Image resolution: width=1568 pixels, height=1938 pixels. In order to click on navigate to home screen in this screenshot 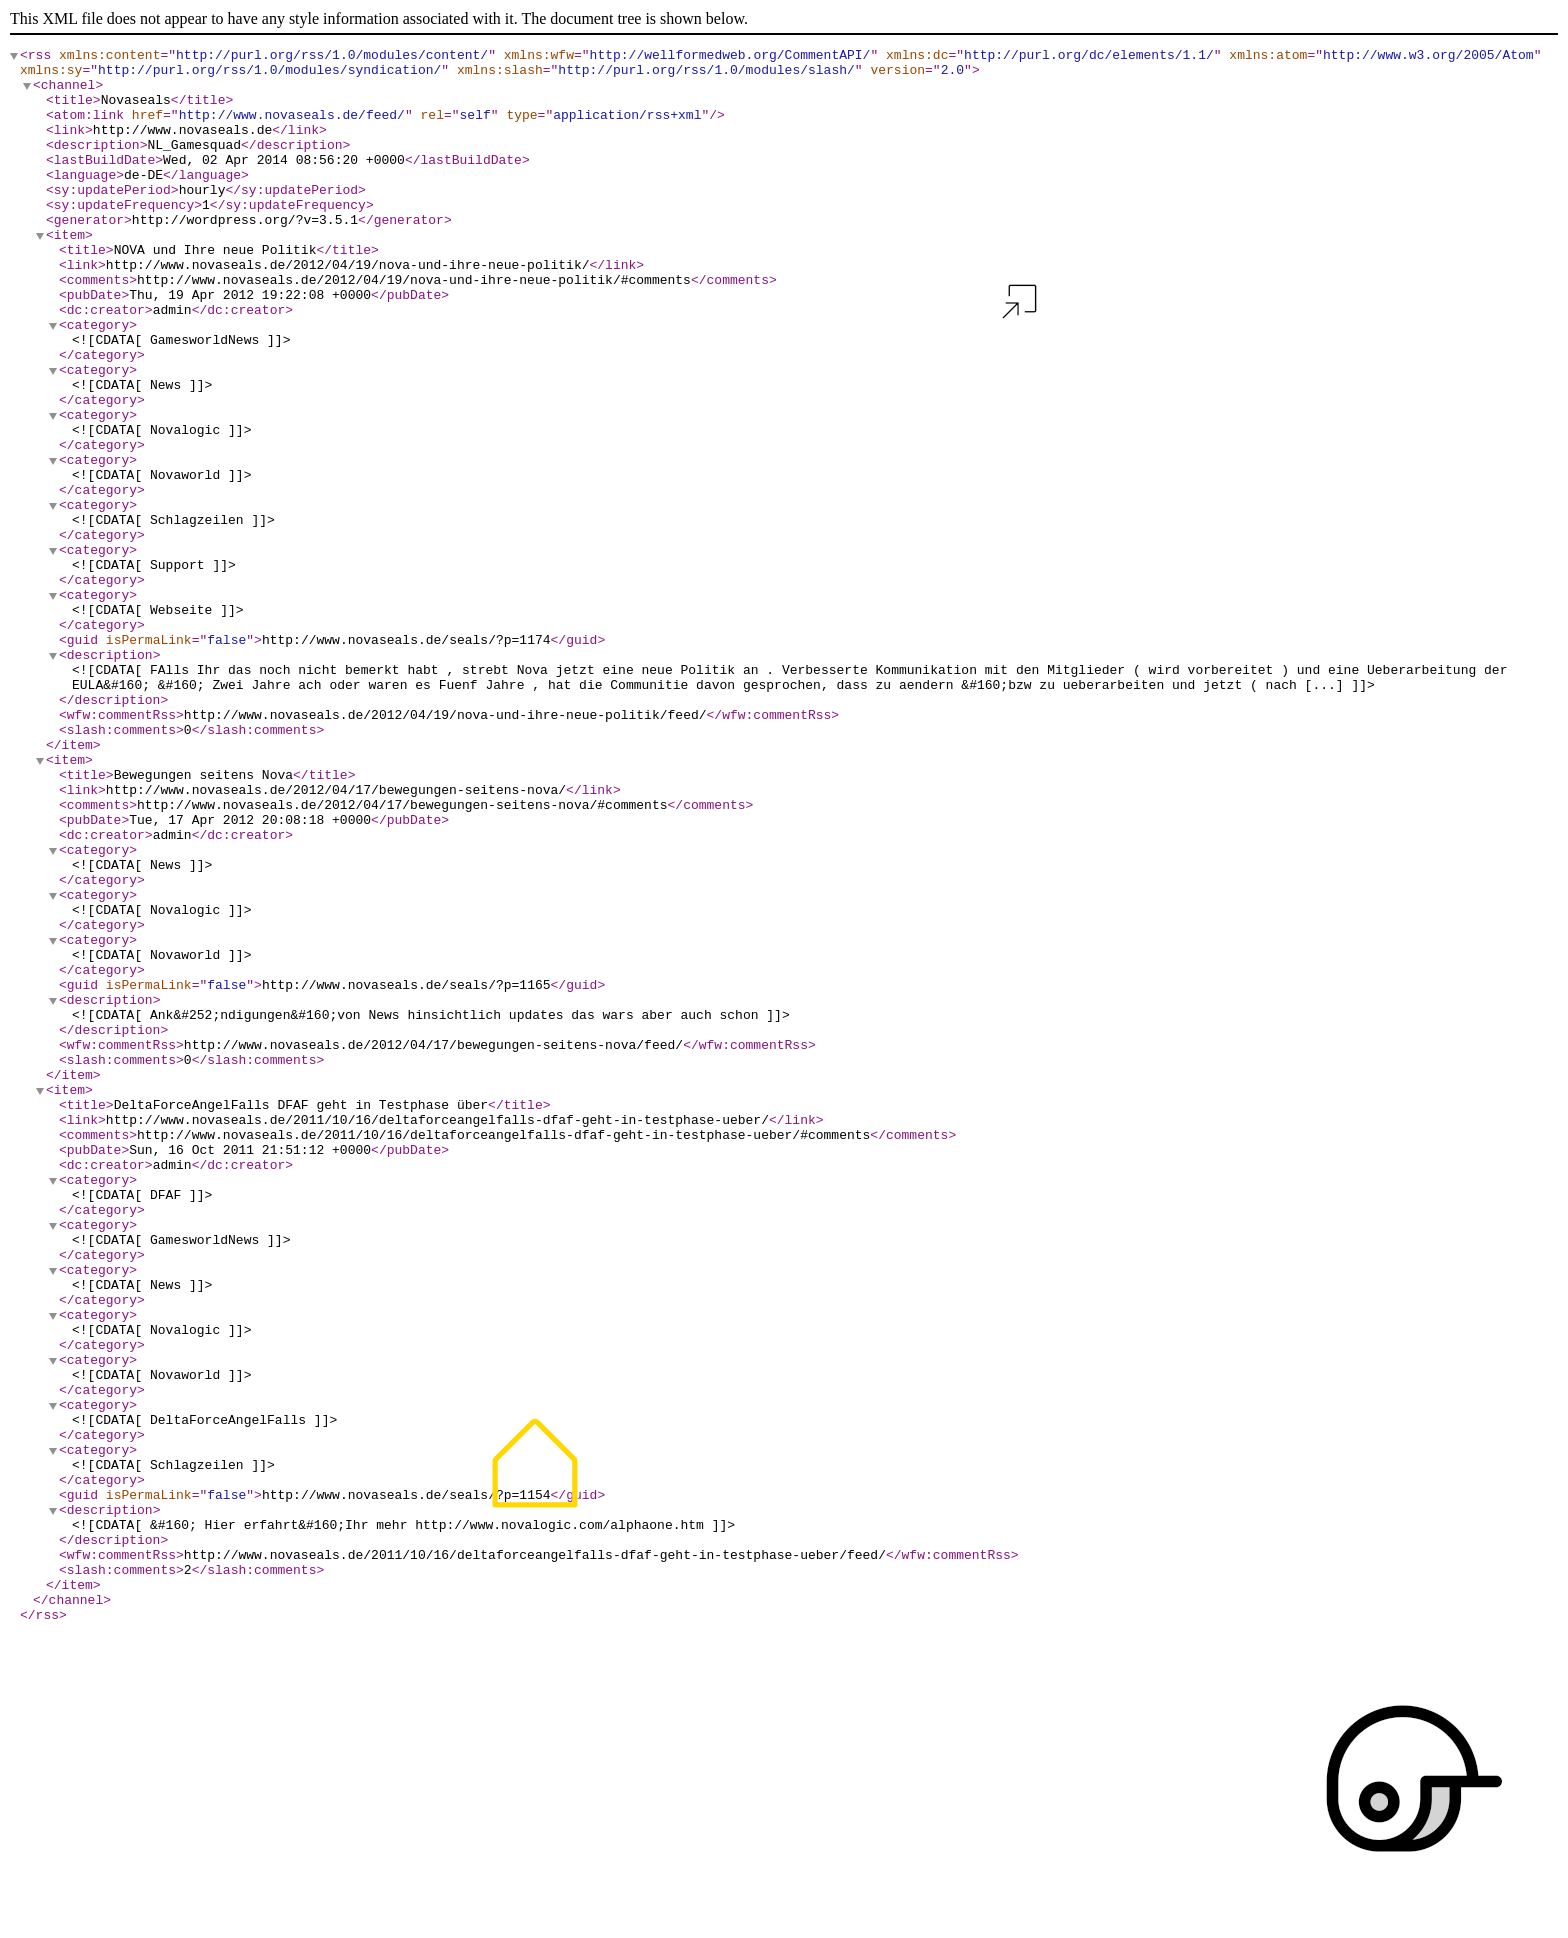, I will do `click(535, 1465)`.